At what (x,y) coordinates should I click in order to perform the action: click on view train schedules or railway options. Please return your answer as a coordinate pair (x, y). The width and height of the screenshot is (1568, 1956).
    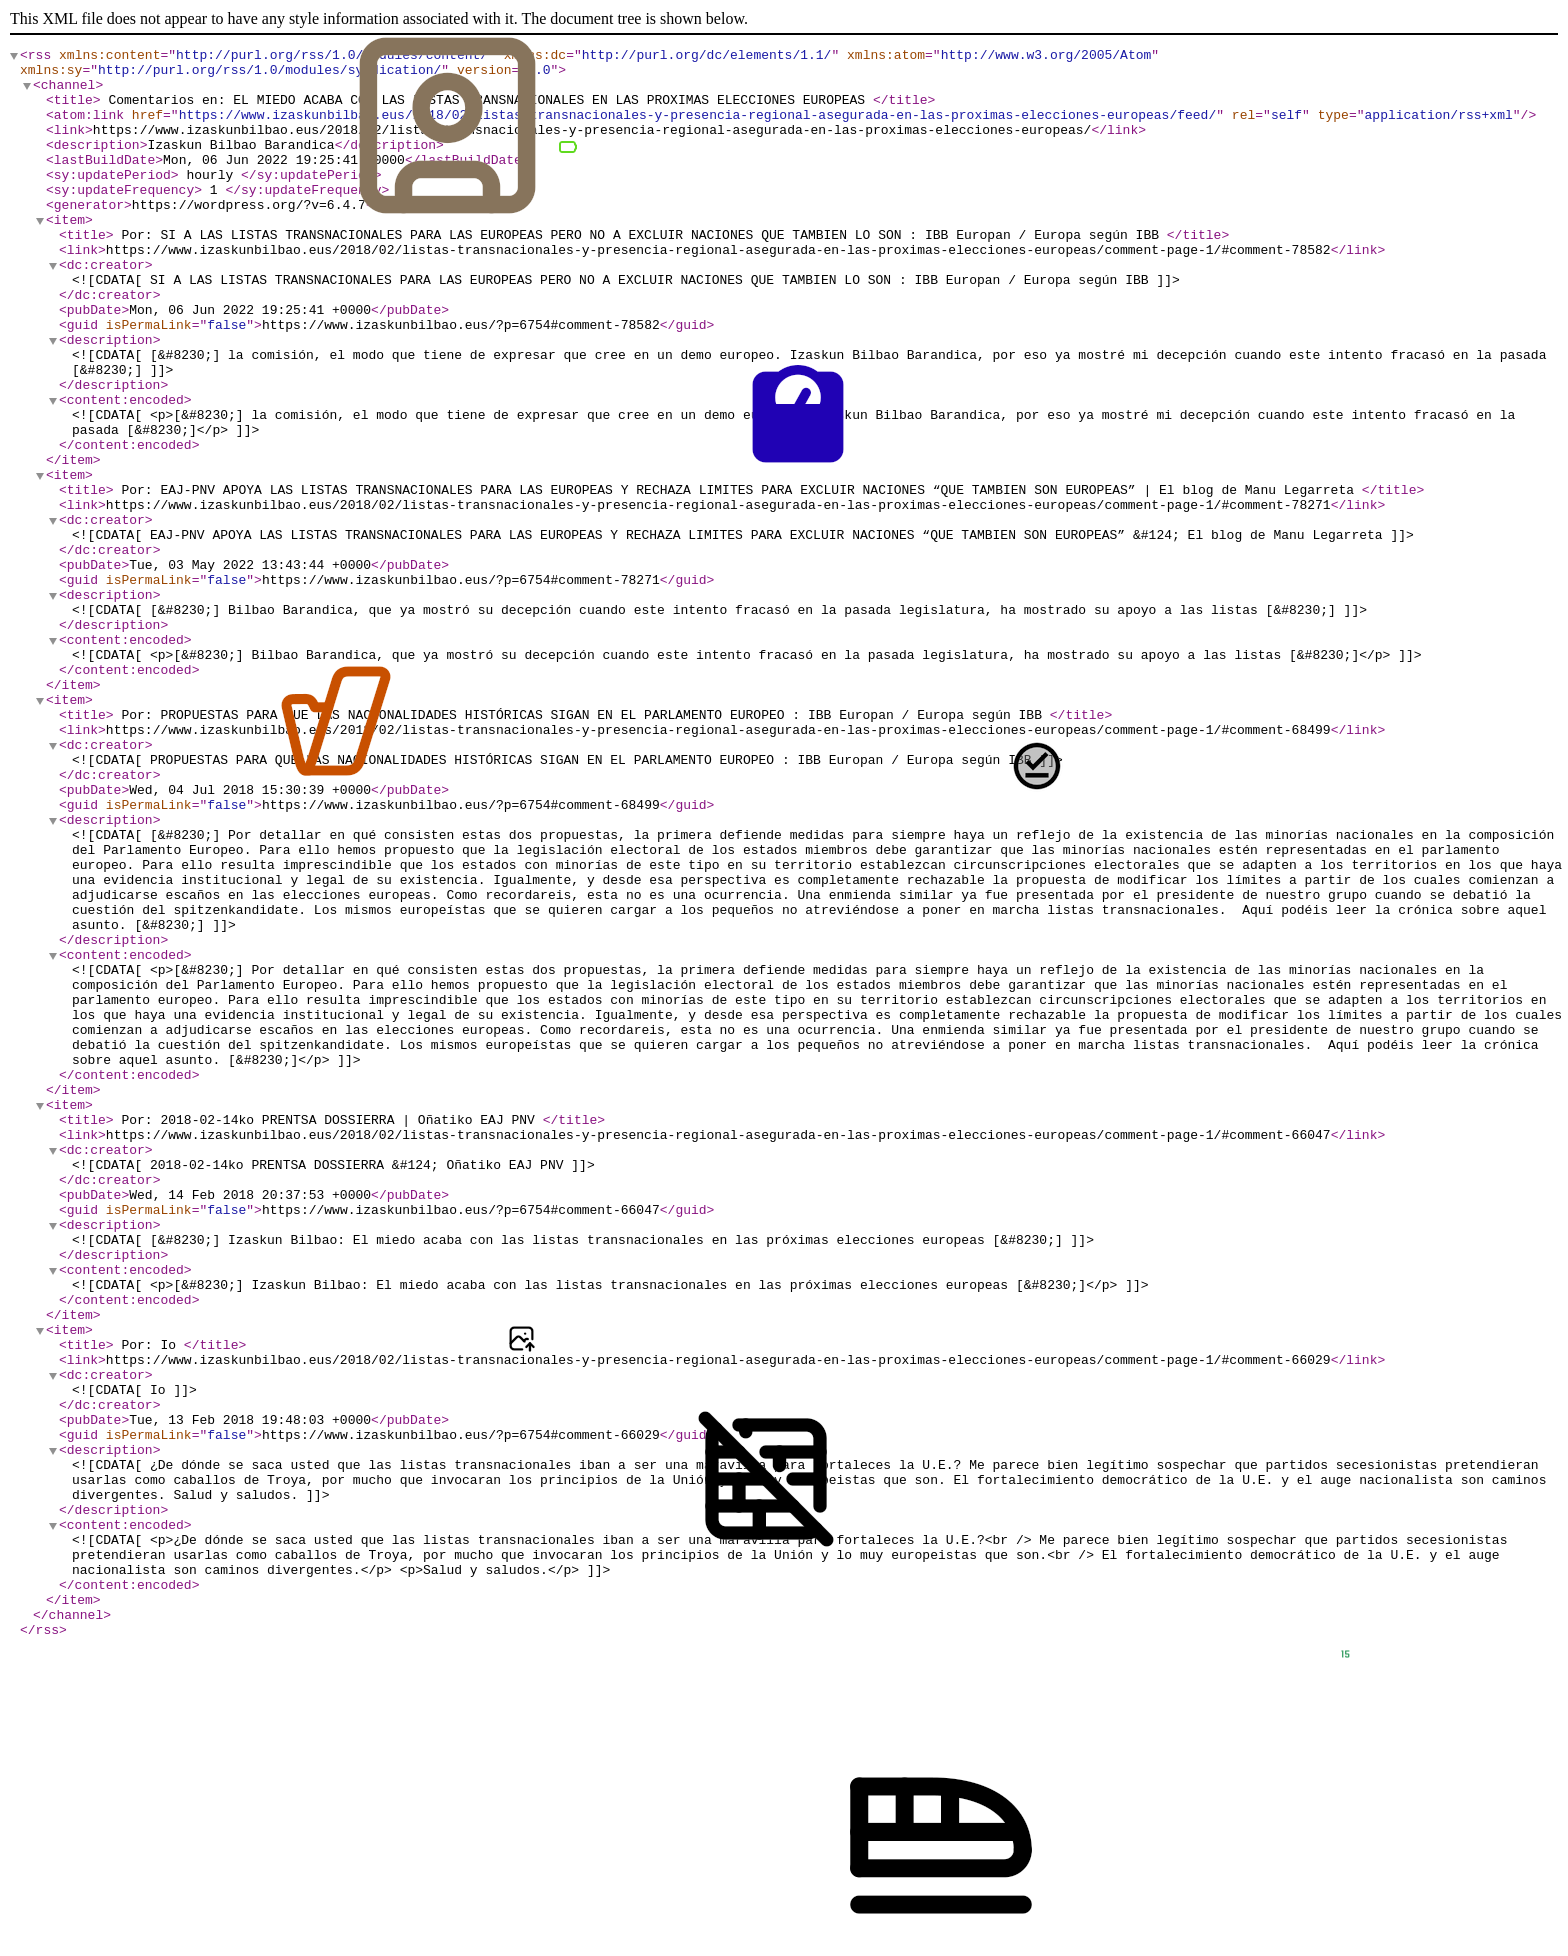
    Looking at the image, I should click on (941, 1841).